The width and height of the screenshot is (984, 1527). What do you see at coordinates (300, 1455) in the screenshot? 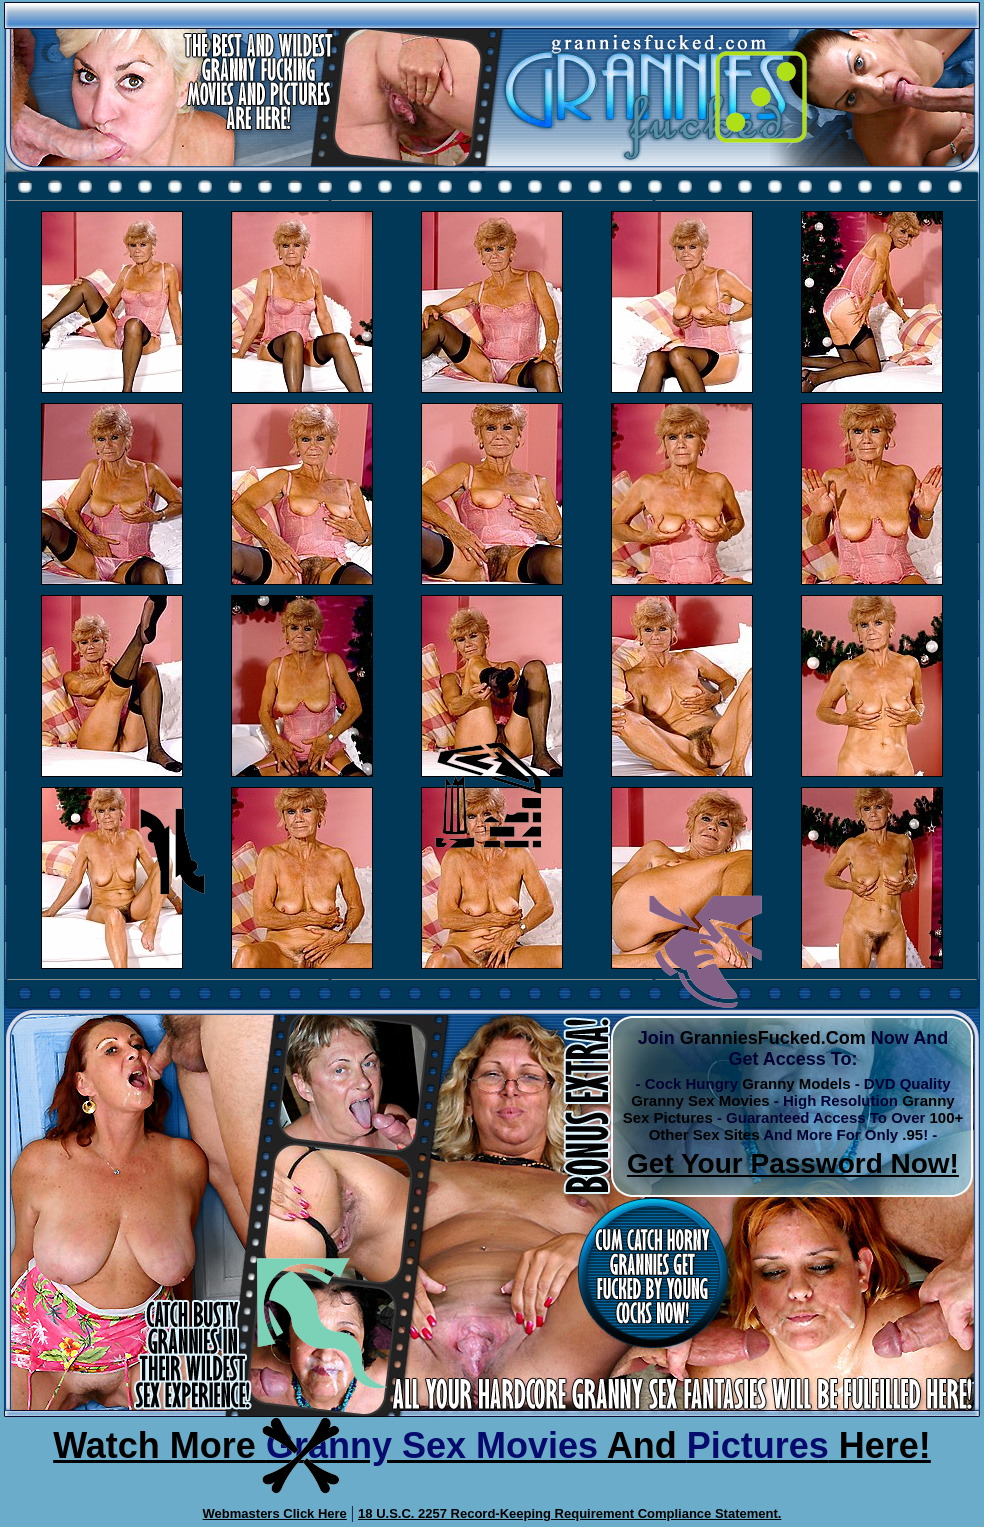
I see `indicates danger or deadly hazard in game` at bounding box center [300, 1455].